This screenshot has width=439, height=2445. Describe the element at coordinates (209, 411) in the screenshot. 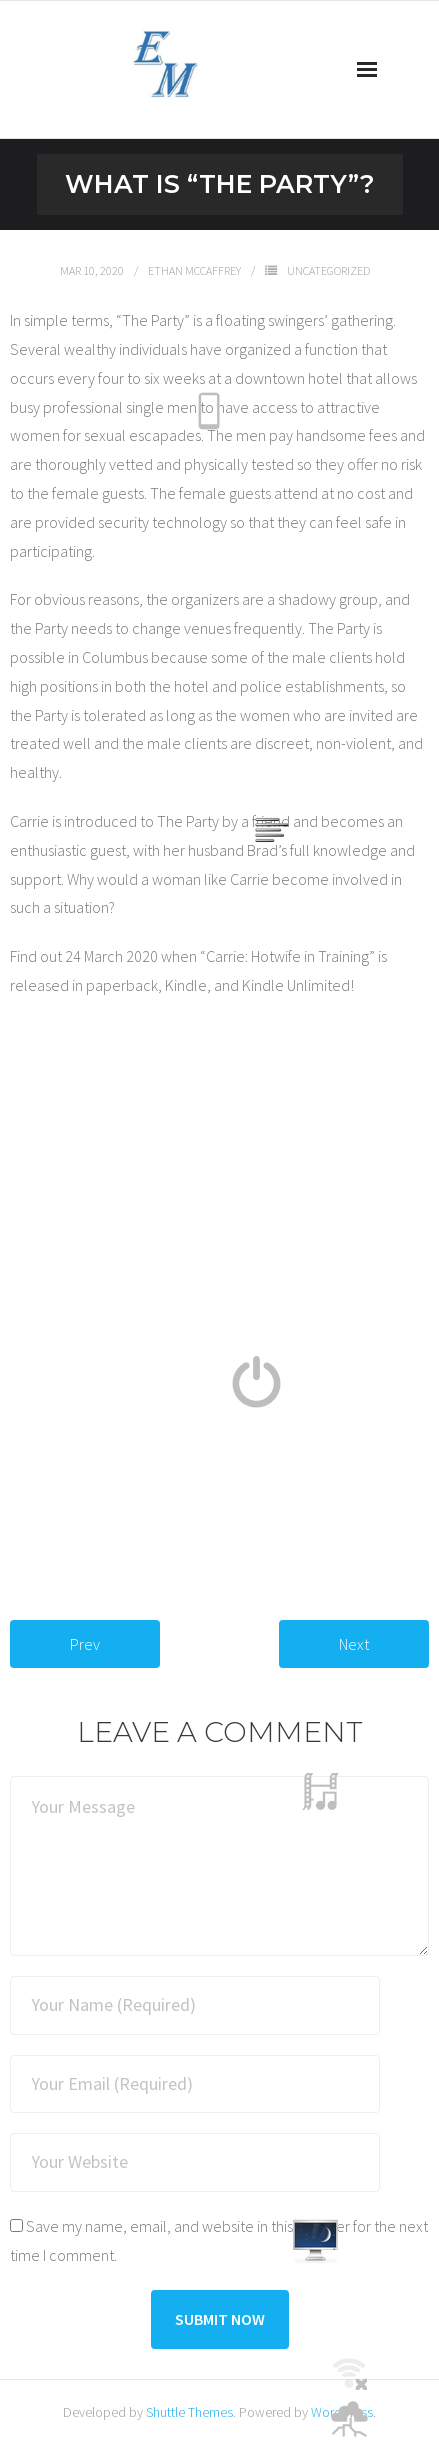

I see `indicates a connected iPod touch device` at that location.